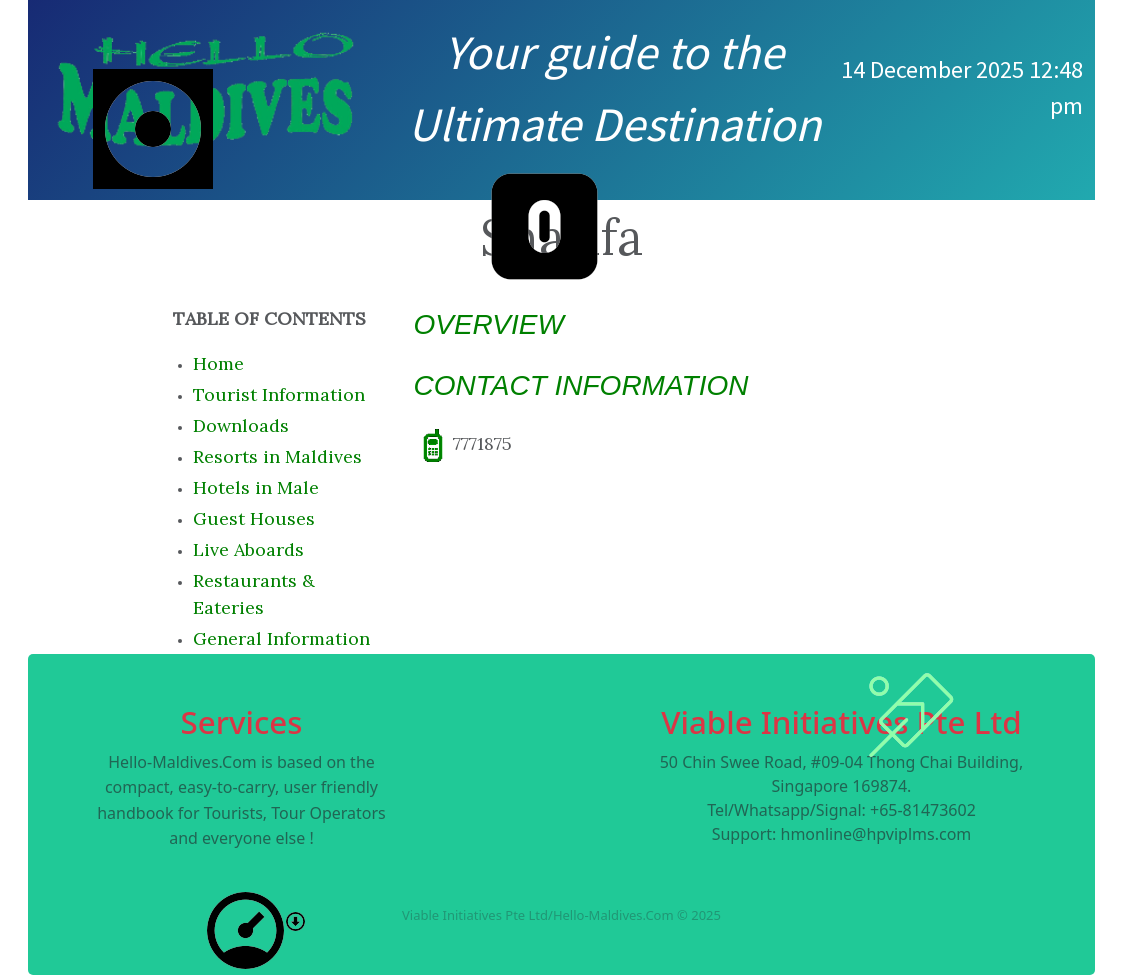 The image size is (1123, 975). Describe the element at coordinates (295, 921) in the screenshot. I see `download a file or content` at that location.